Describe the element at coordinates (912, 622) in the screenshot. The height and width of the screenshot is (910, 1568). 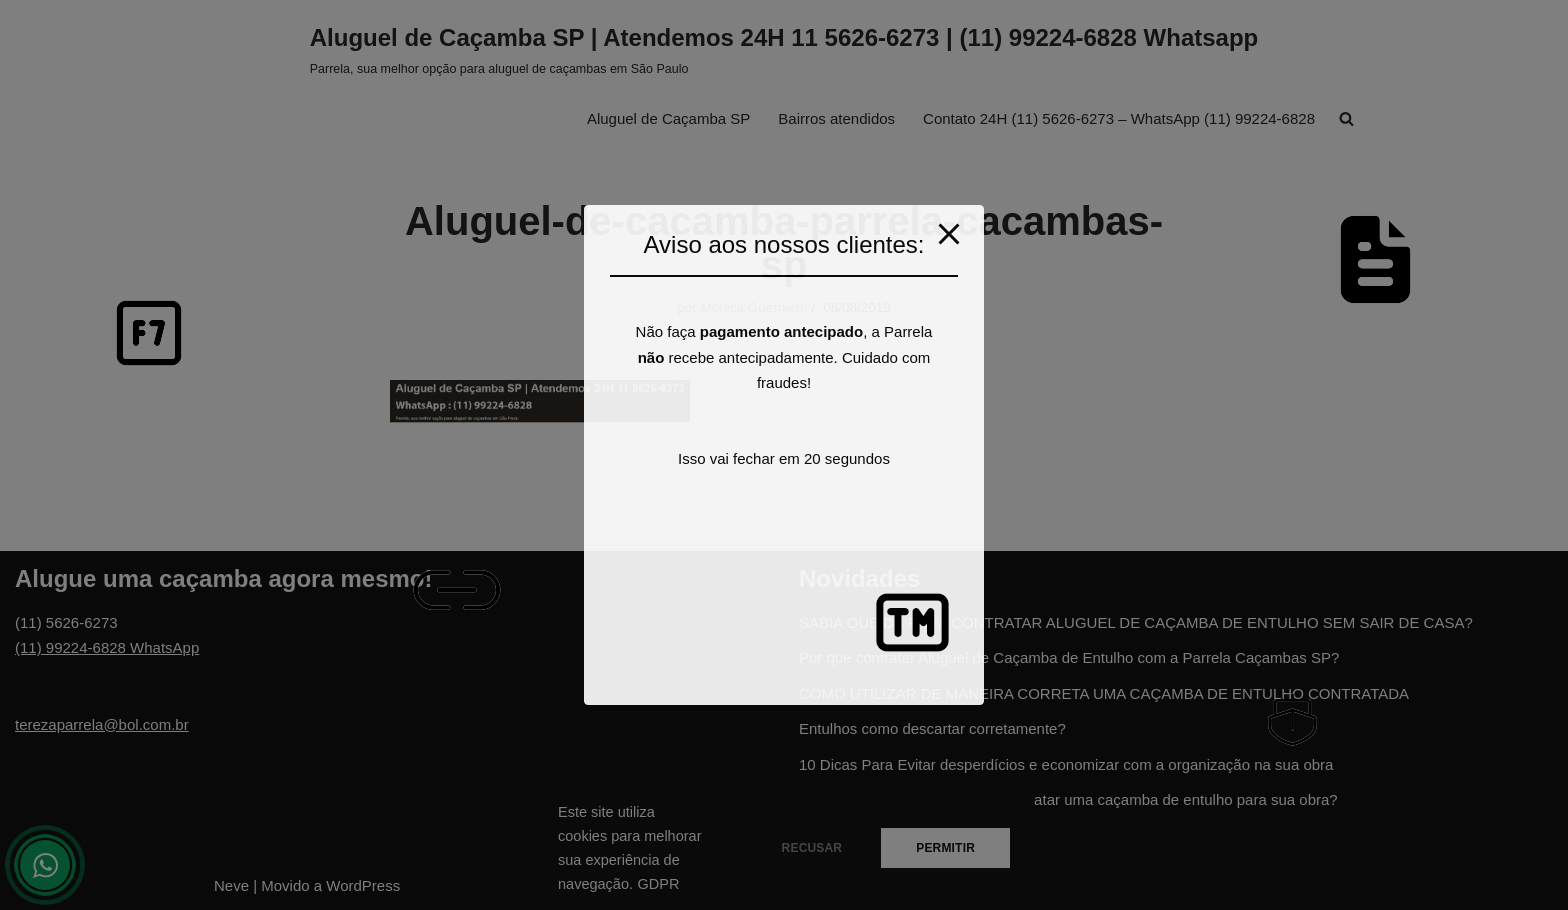
I see `indicates trademarked content or branding` at that location.